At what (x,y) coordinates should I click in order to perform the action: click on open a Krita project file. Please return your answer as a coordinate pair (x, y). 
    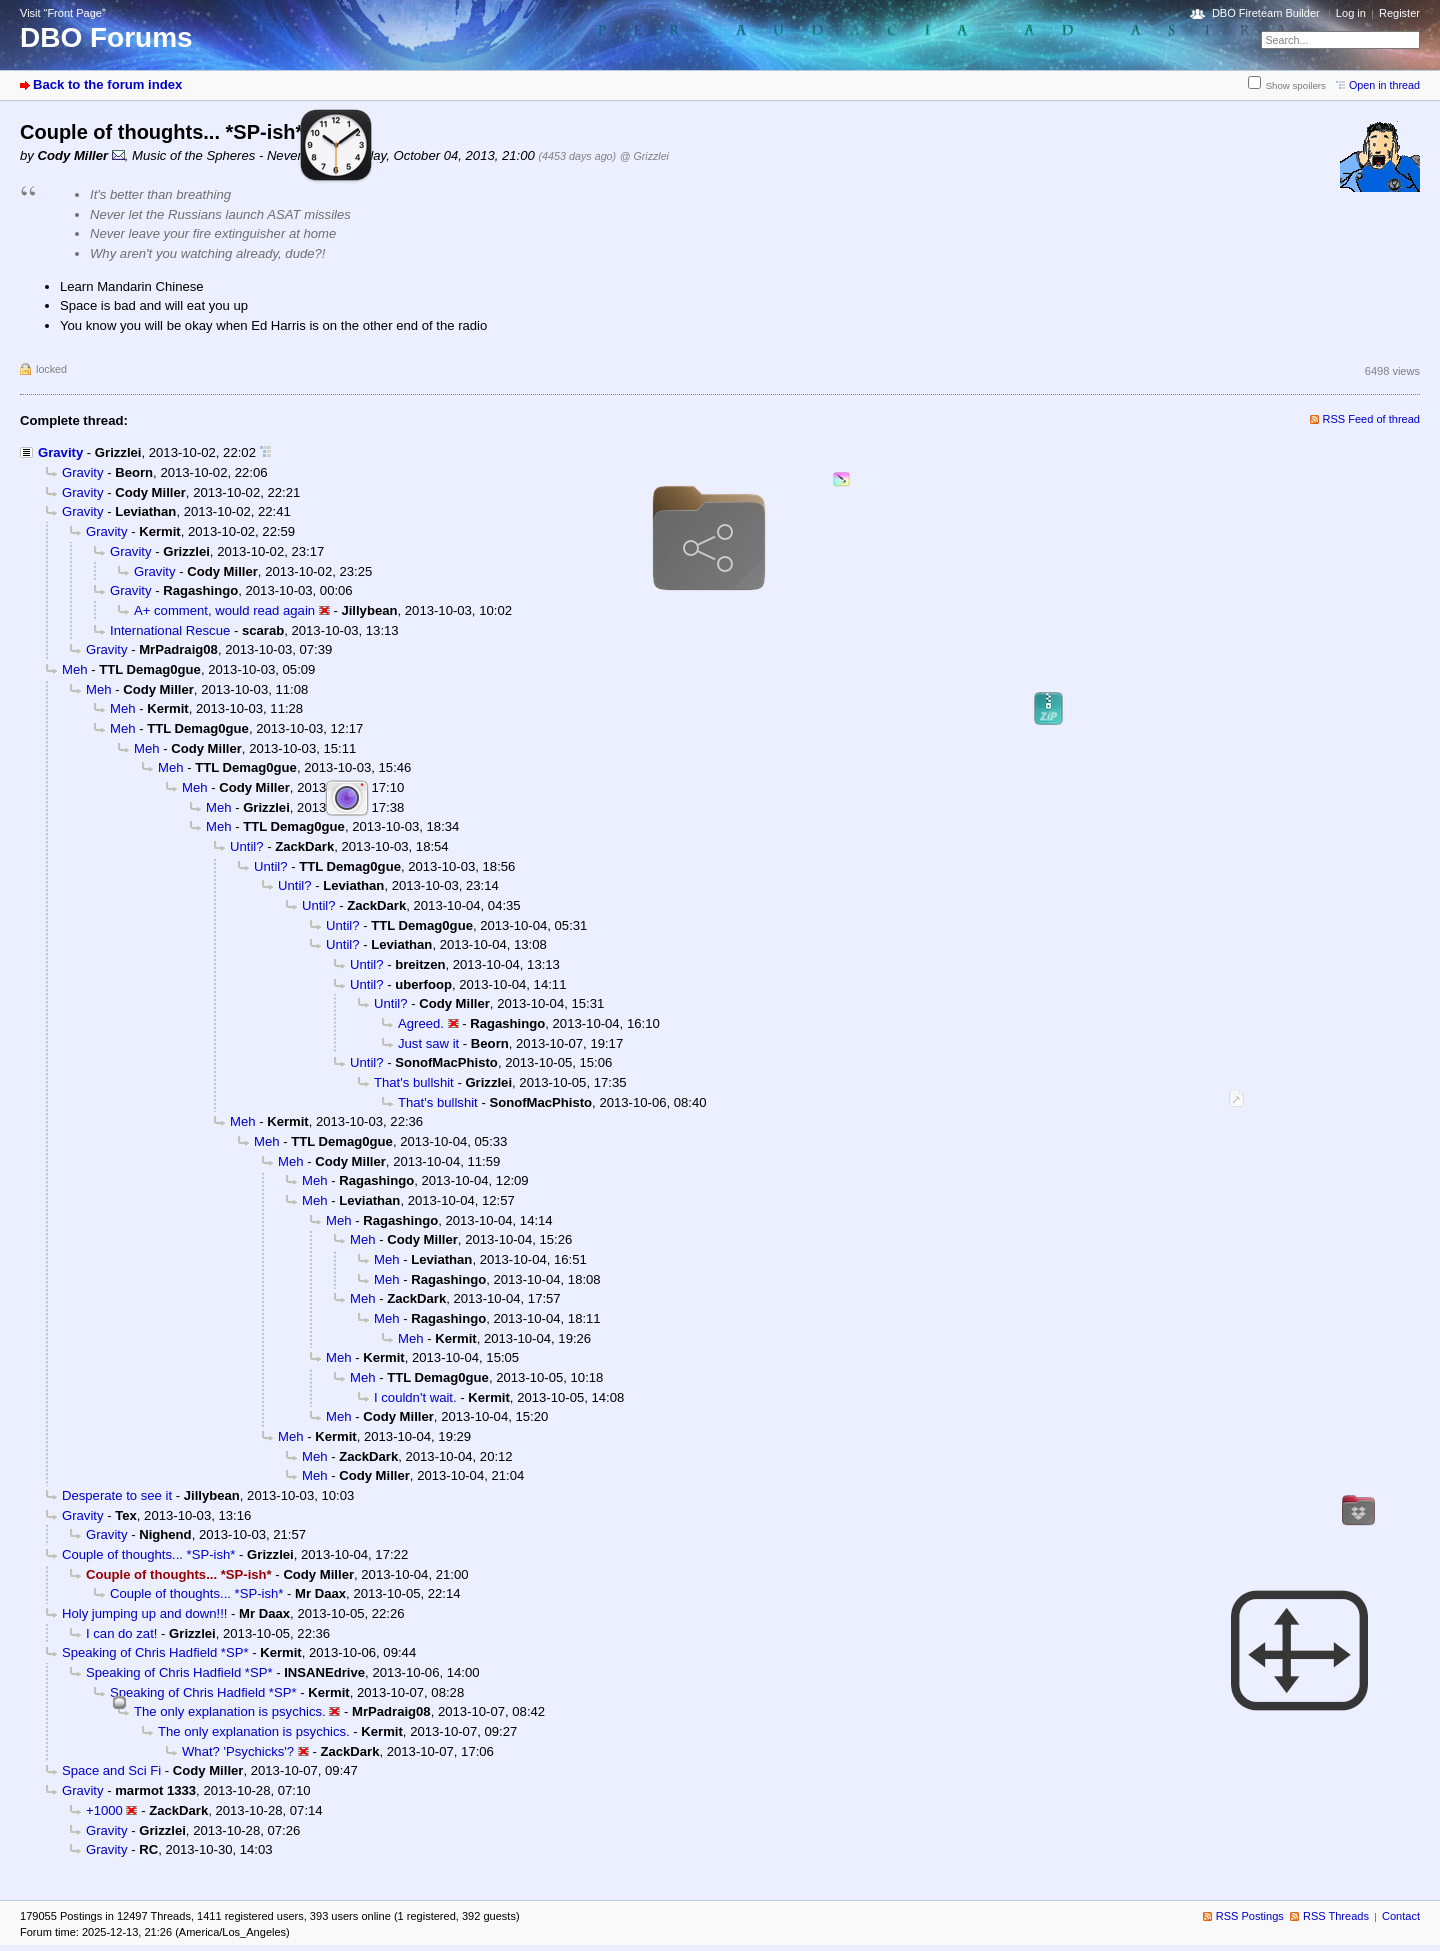
    Looking at the image, I should click on (841, 478).